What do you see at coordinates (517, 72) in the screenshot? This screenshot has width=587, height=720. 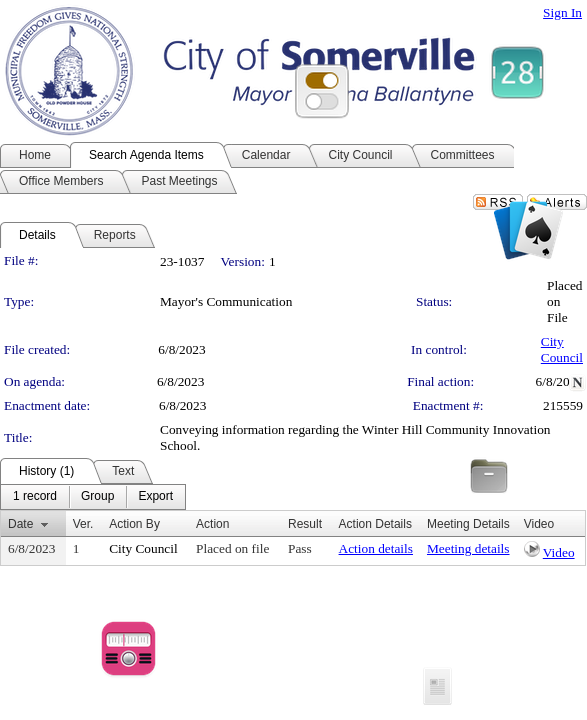 I see `open the calendar app` at bounding box center [517, 72].